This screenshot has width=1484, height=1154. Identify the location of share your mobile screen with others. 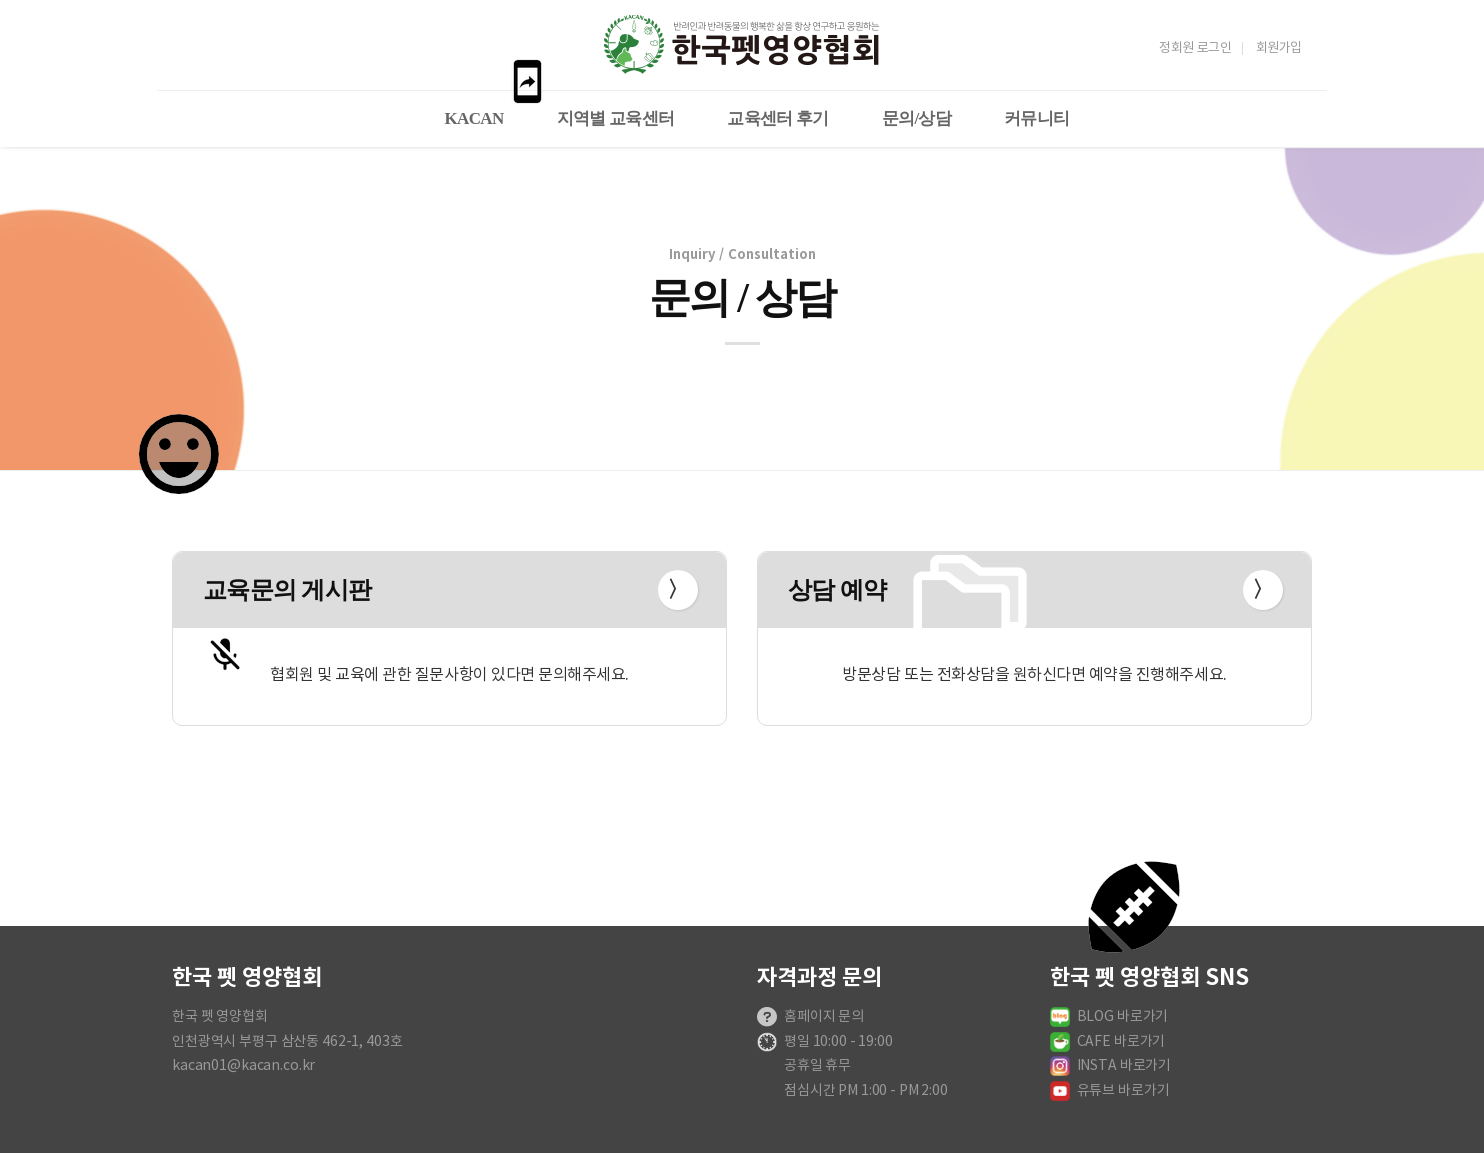
(527, 81).